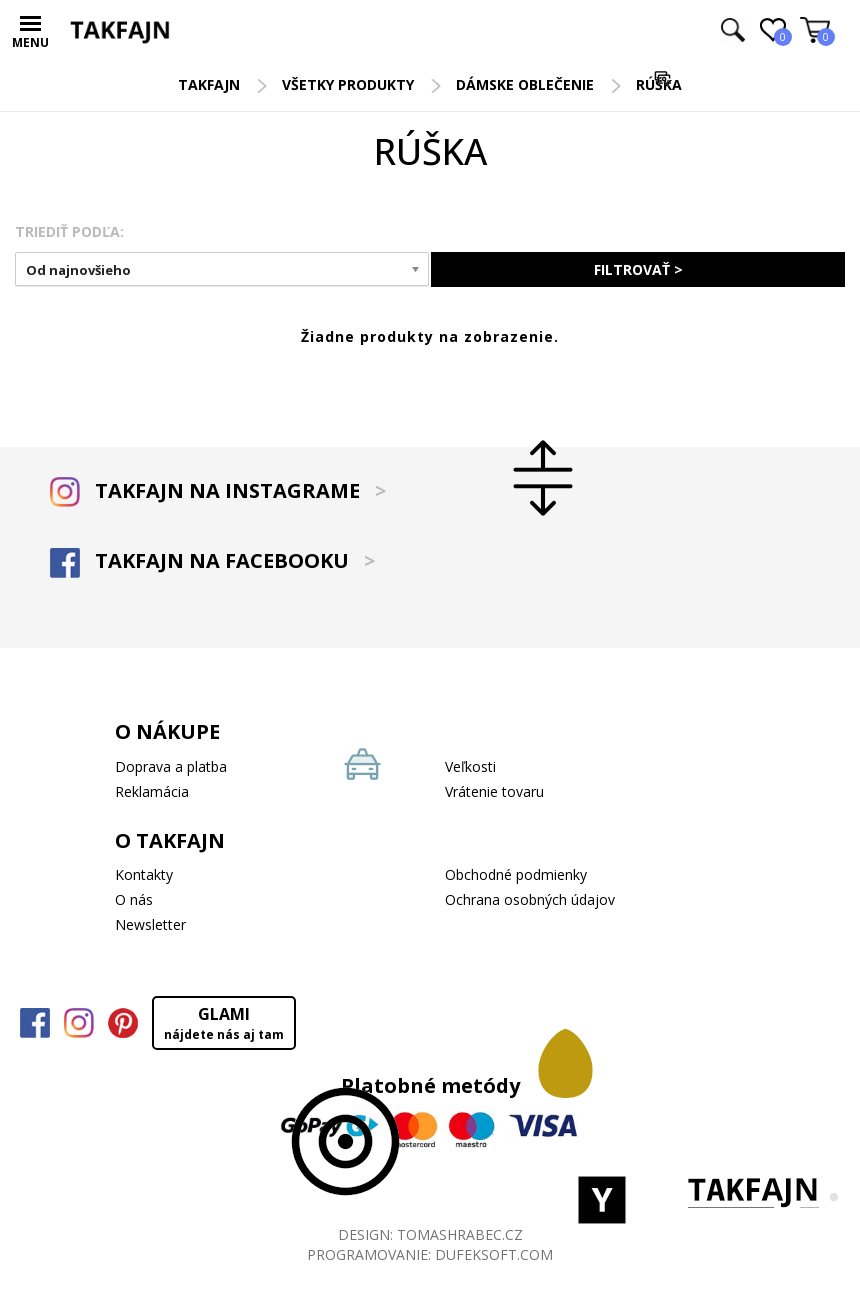 The width and height of the screenshot is (860, 1305). I want to click on indicates egg or egg-related content, so click(565, 1063).